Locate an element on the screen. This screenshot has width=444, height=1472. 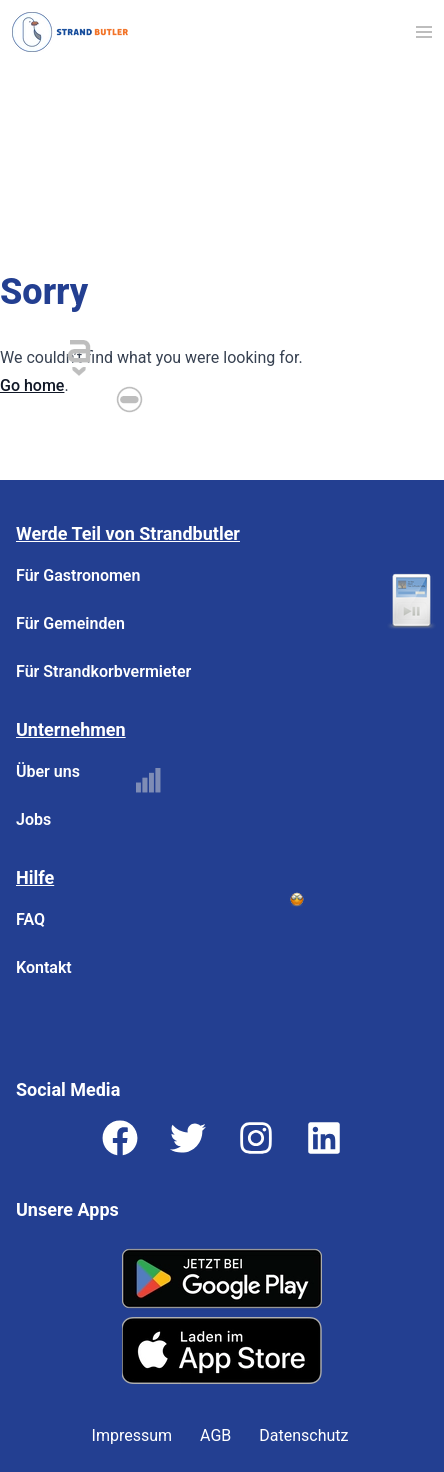
open media player application is located at coordinates (412, 601).